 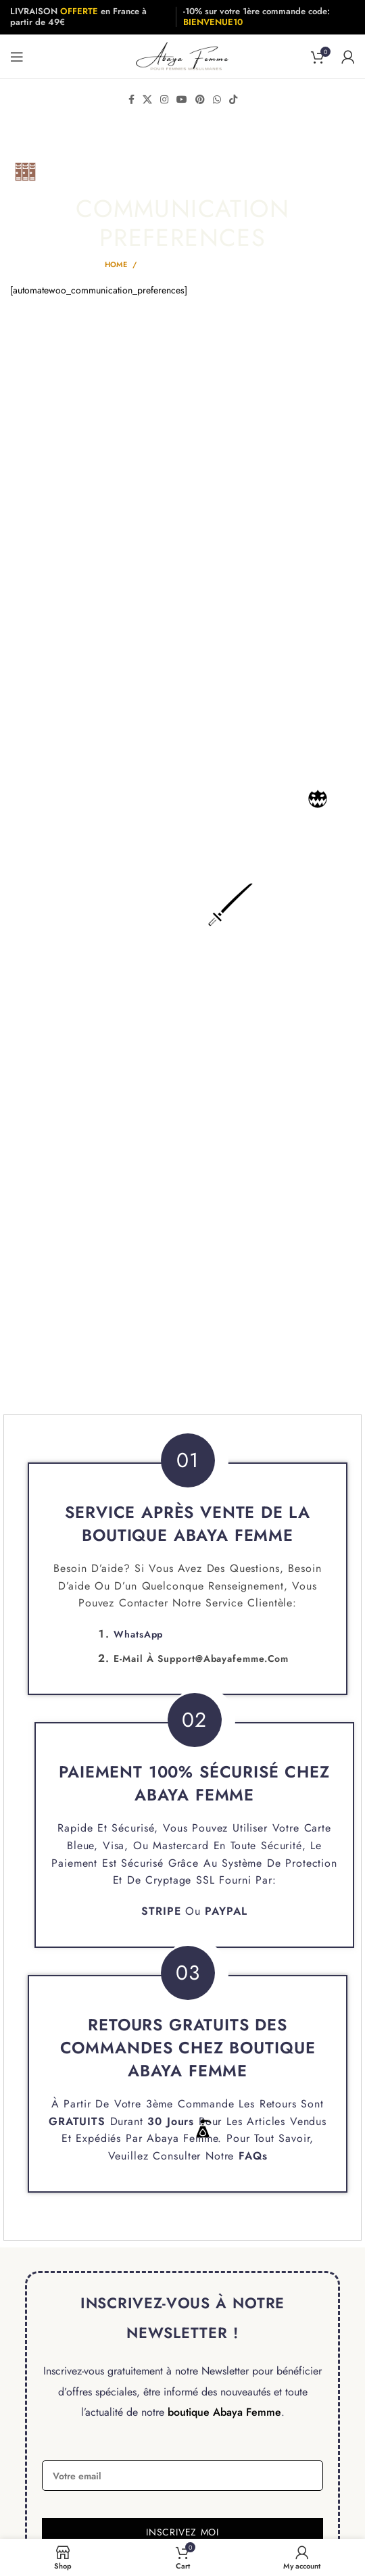 What do you see at coordinates (25, 170) in the screenshot?
I see `access storage lockers or compartments` at bounding box center [25, 170].